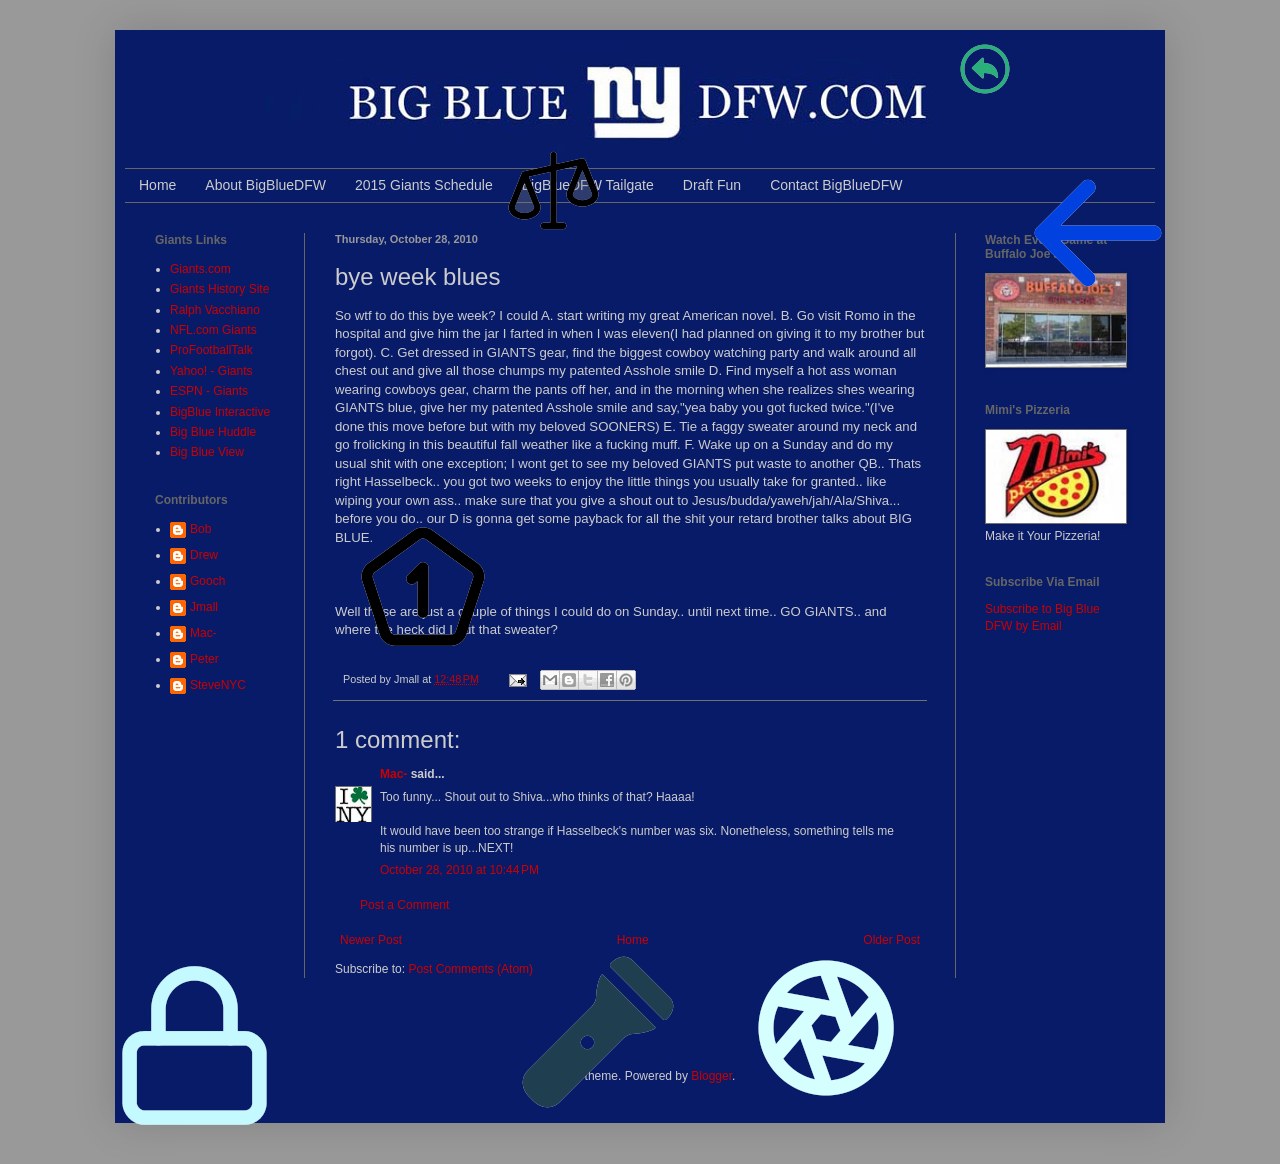  What do you see at coordinates (985, 69) in the screenshot?
I see `undo the last action` at bounding box center [985, 69].